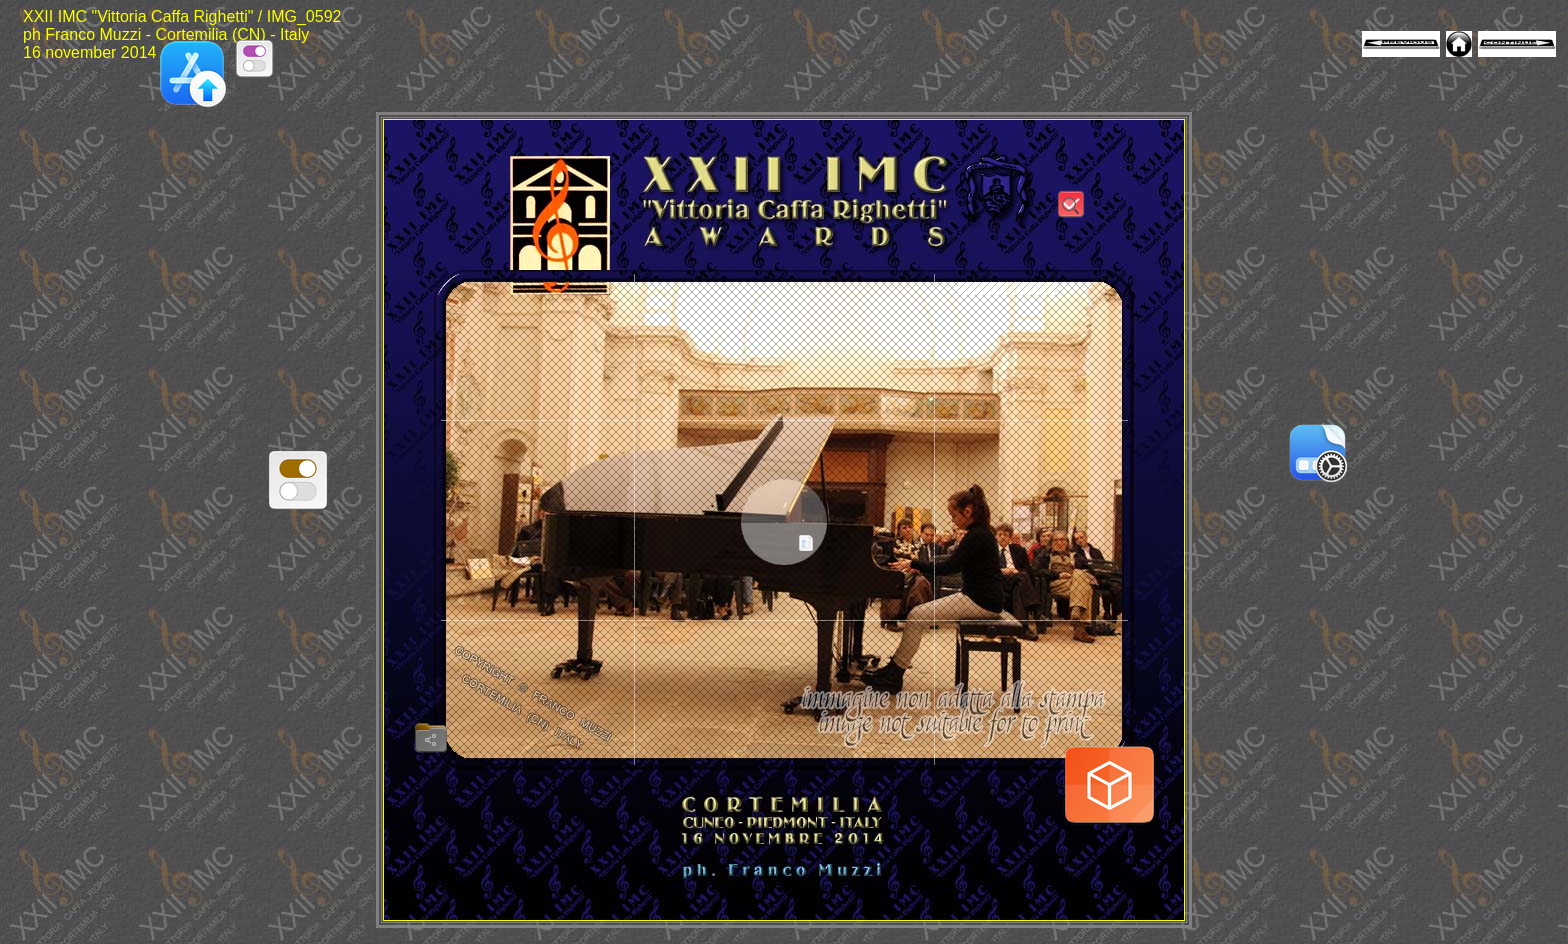 This screenshot has height=944, width=1568. I want to click on open gnome tweaks to customize desktop settings, so click(254, 58).